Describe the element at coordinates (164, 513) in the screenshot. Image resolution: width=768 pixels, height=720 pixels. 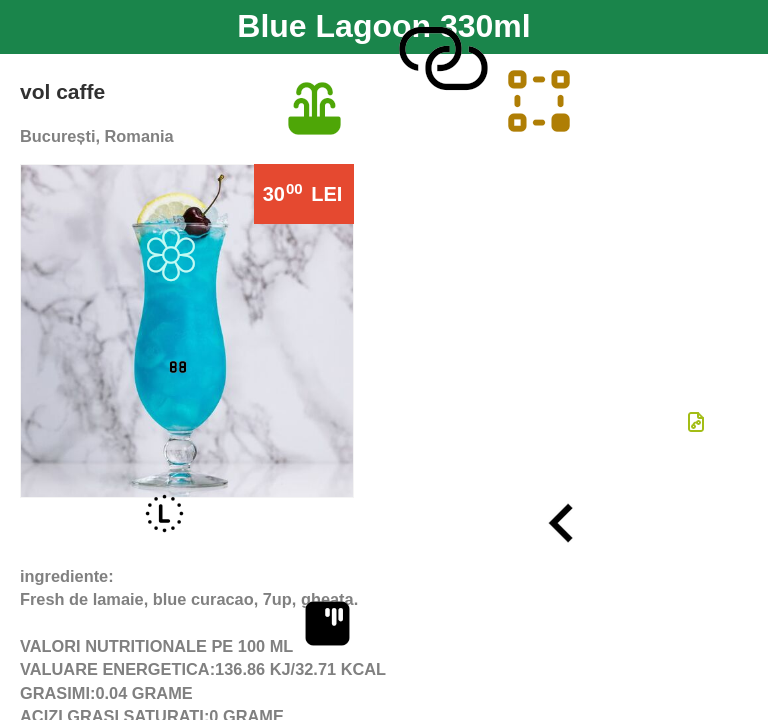
I see `indicates a loading or processing state` at that location.